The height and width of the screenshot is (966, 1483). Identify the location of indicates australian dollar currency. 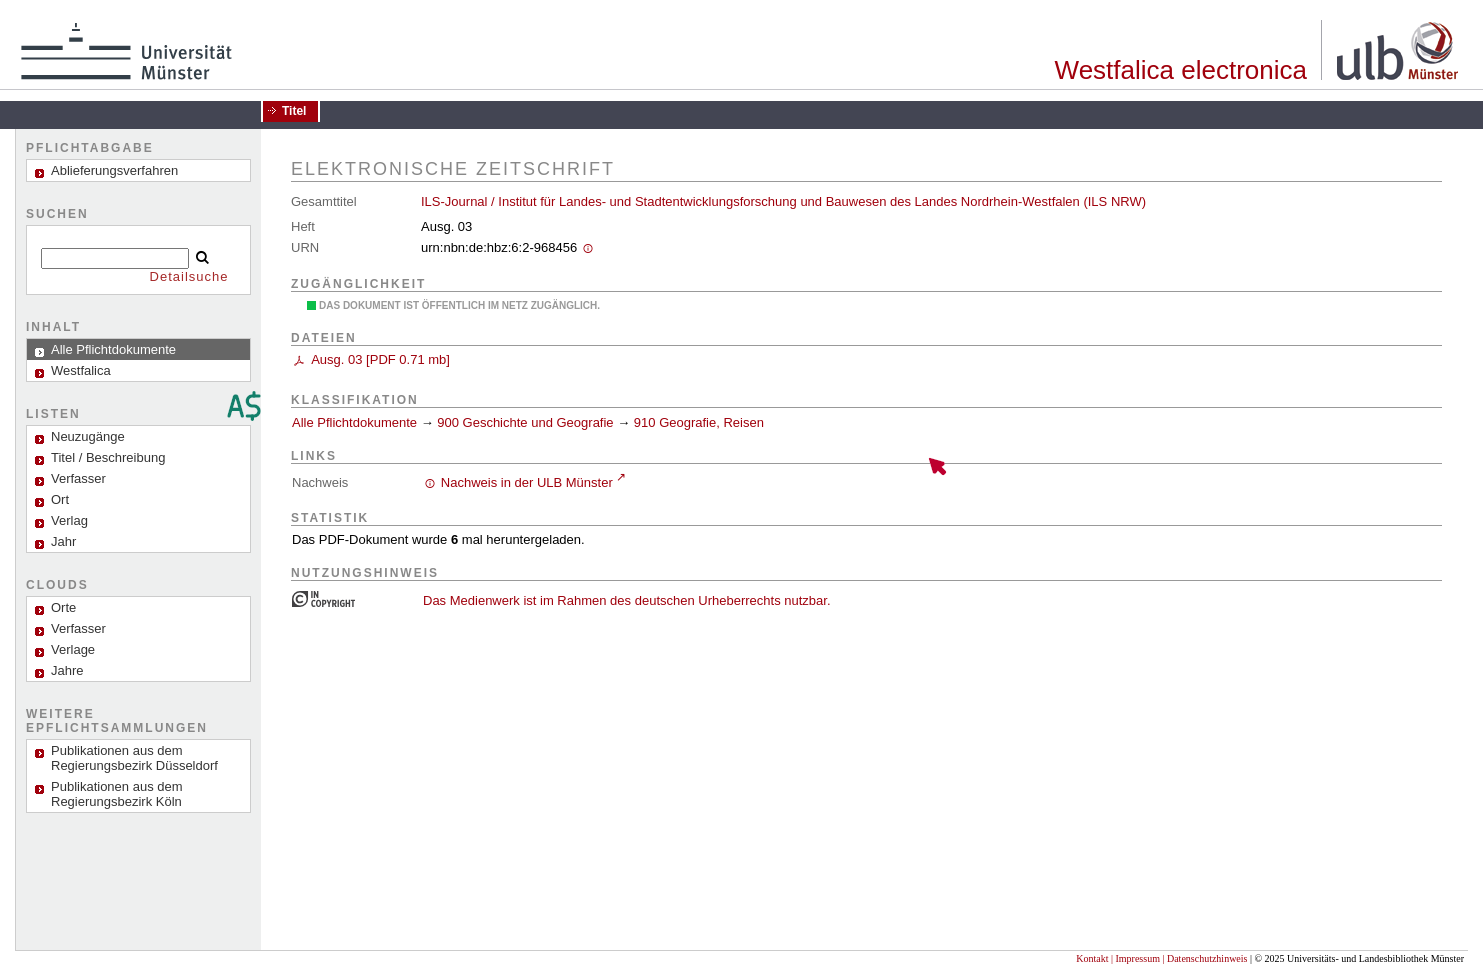
(244, 406).